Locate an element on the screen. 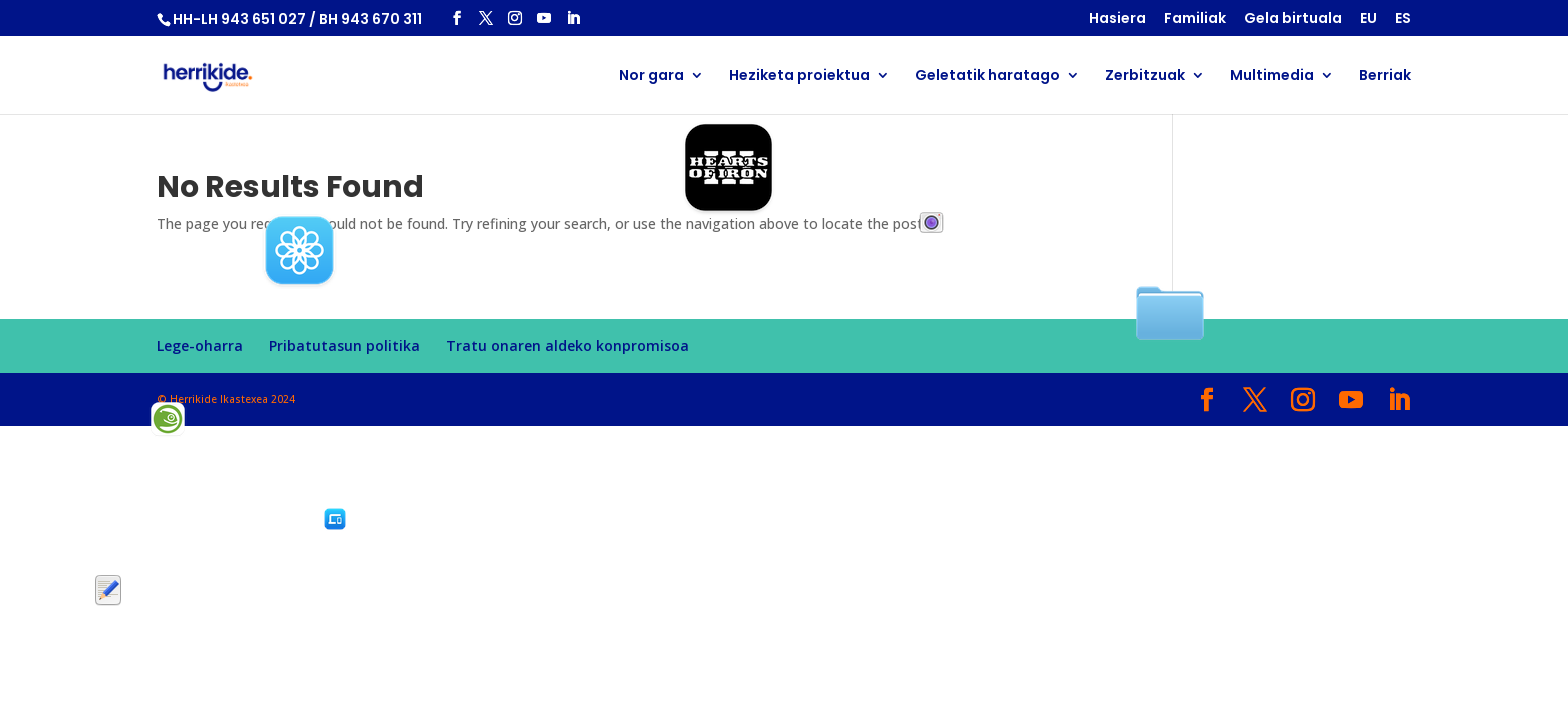 The height and width of the screenshot is (720, 1568). open desktop wallpaper settings is located at coordinates (299, 251).